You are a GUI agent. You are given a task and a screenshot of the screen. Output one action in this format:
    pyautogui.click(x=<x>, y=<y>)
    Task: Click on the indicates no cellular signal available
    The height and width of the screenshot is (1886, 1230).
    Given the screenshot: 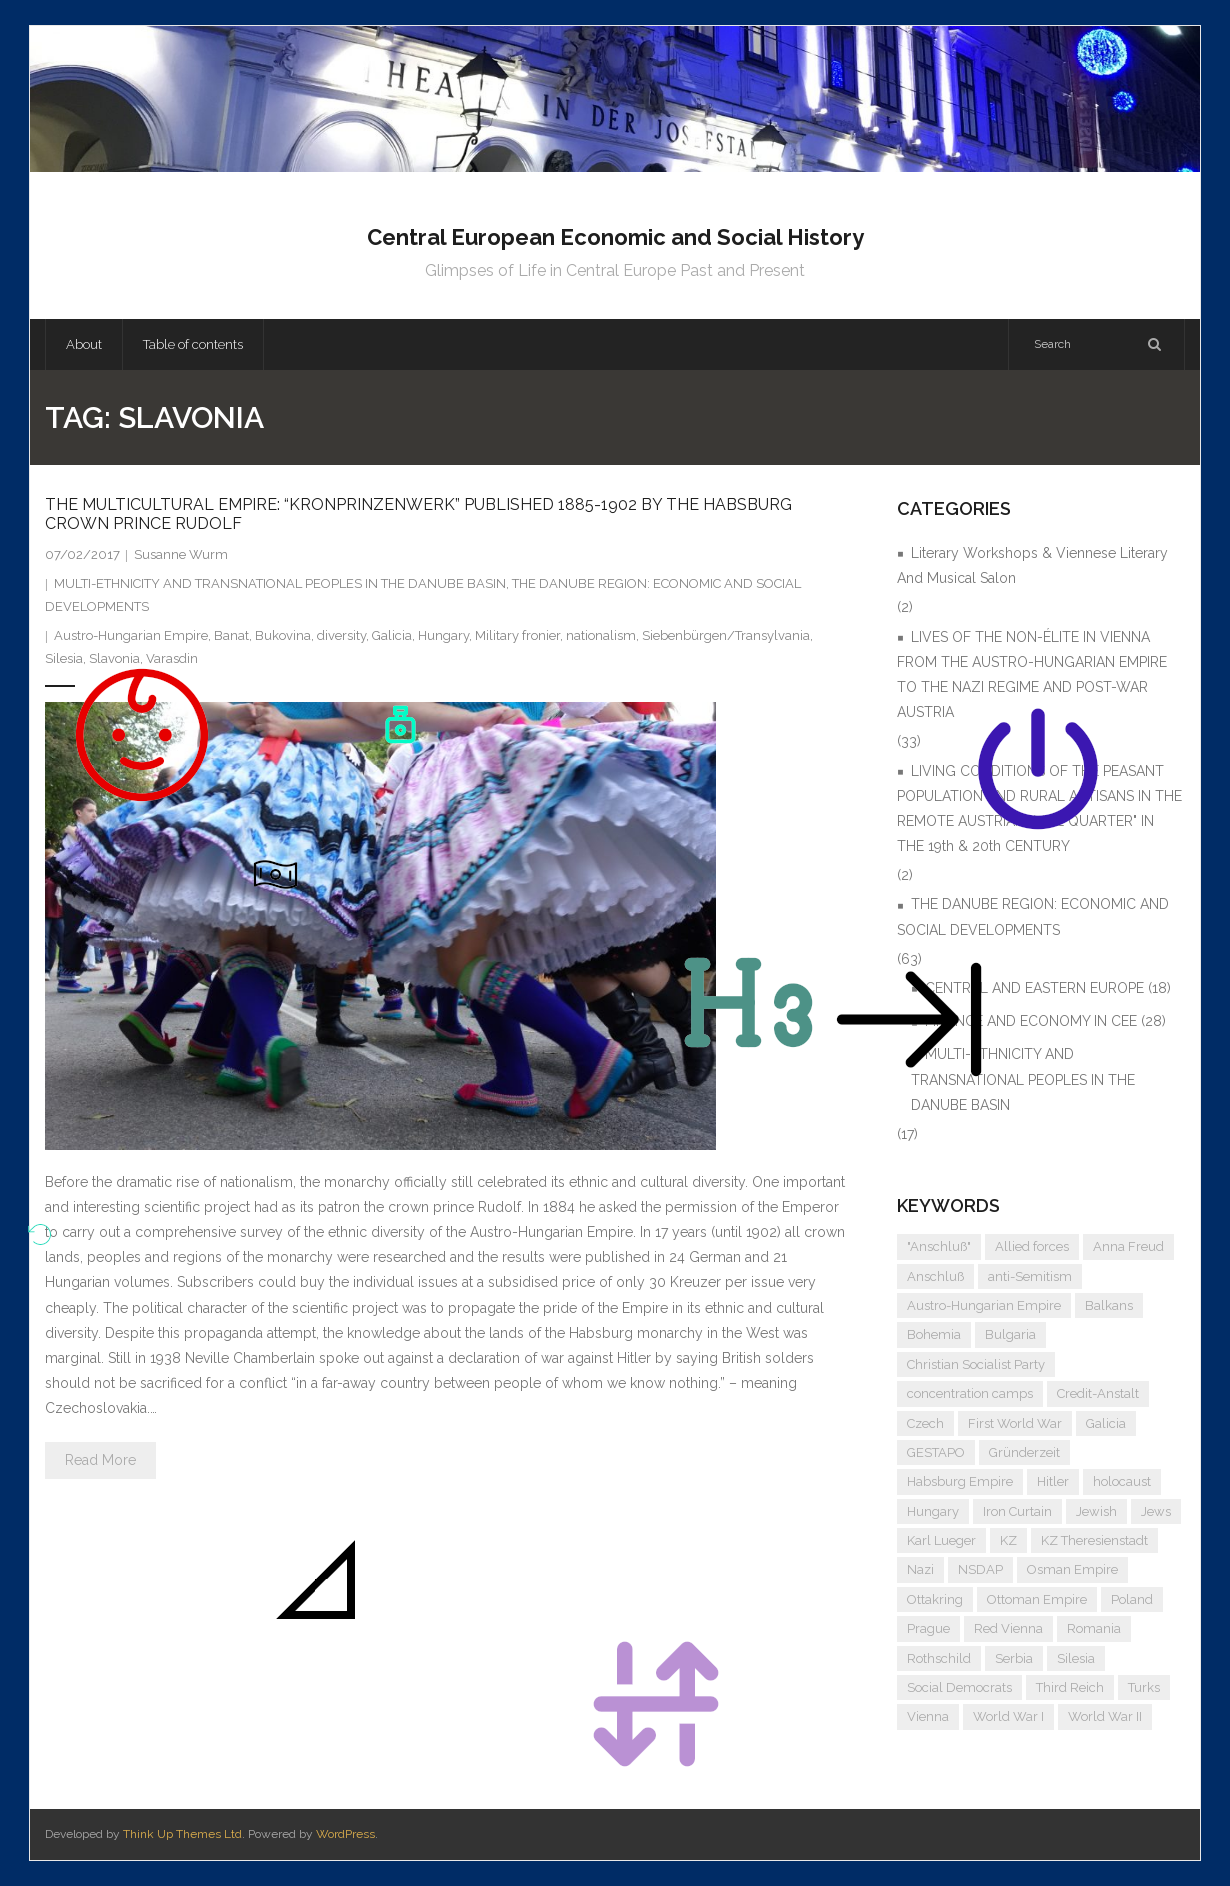 What is the action you would take?
    pyautogui.click(x=315, y=1579)
    